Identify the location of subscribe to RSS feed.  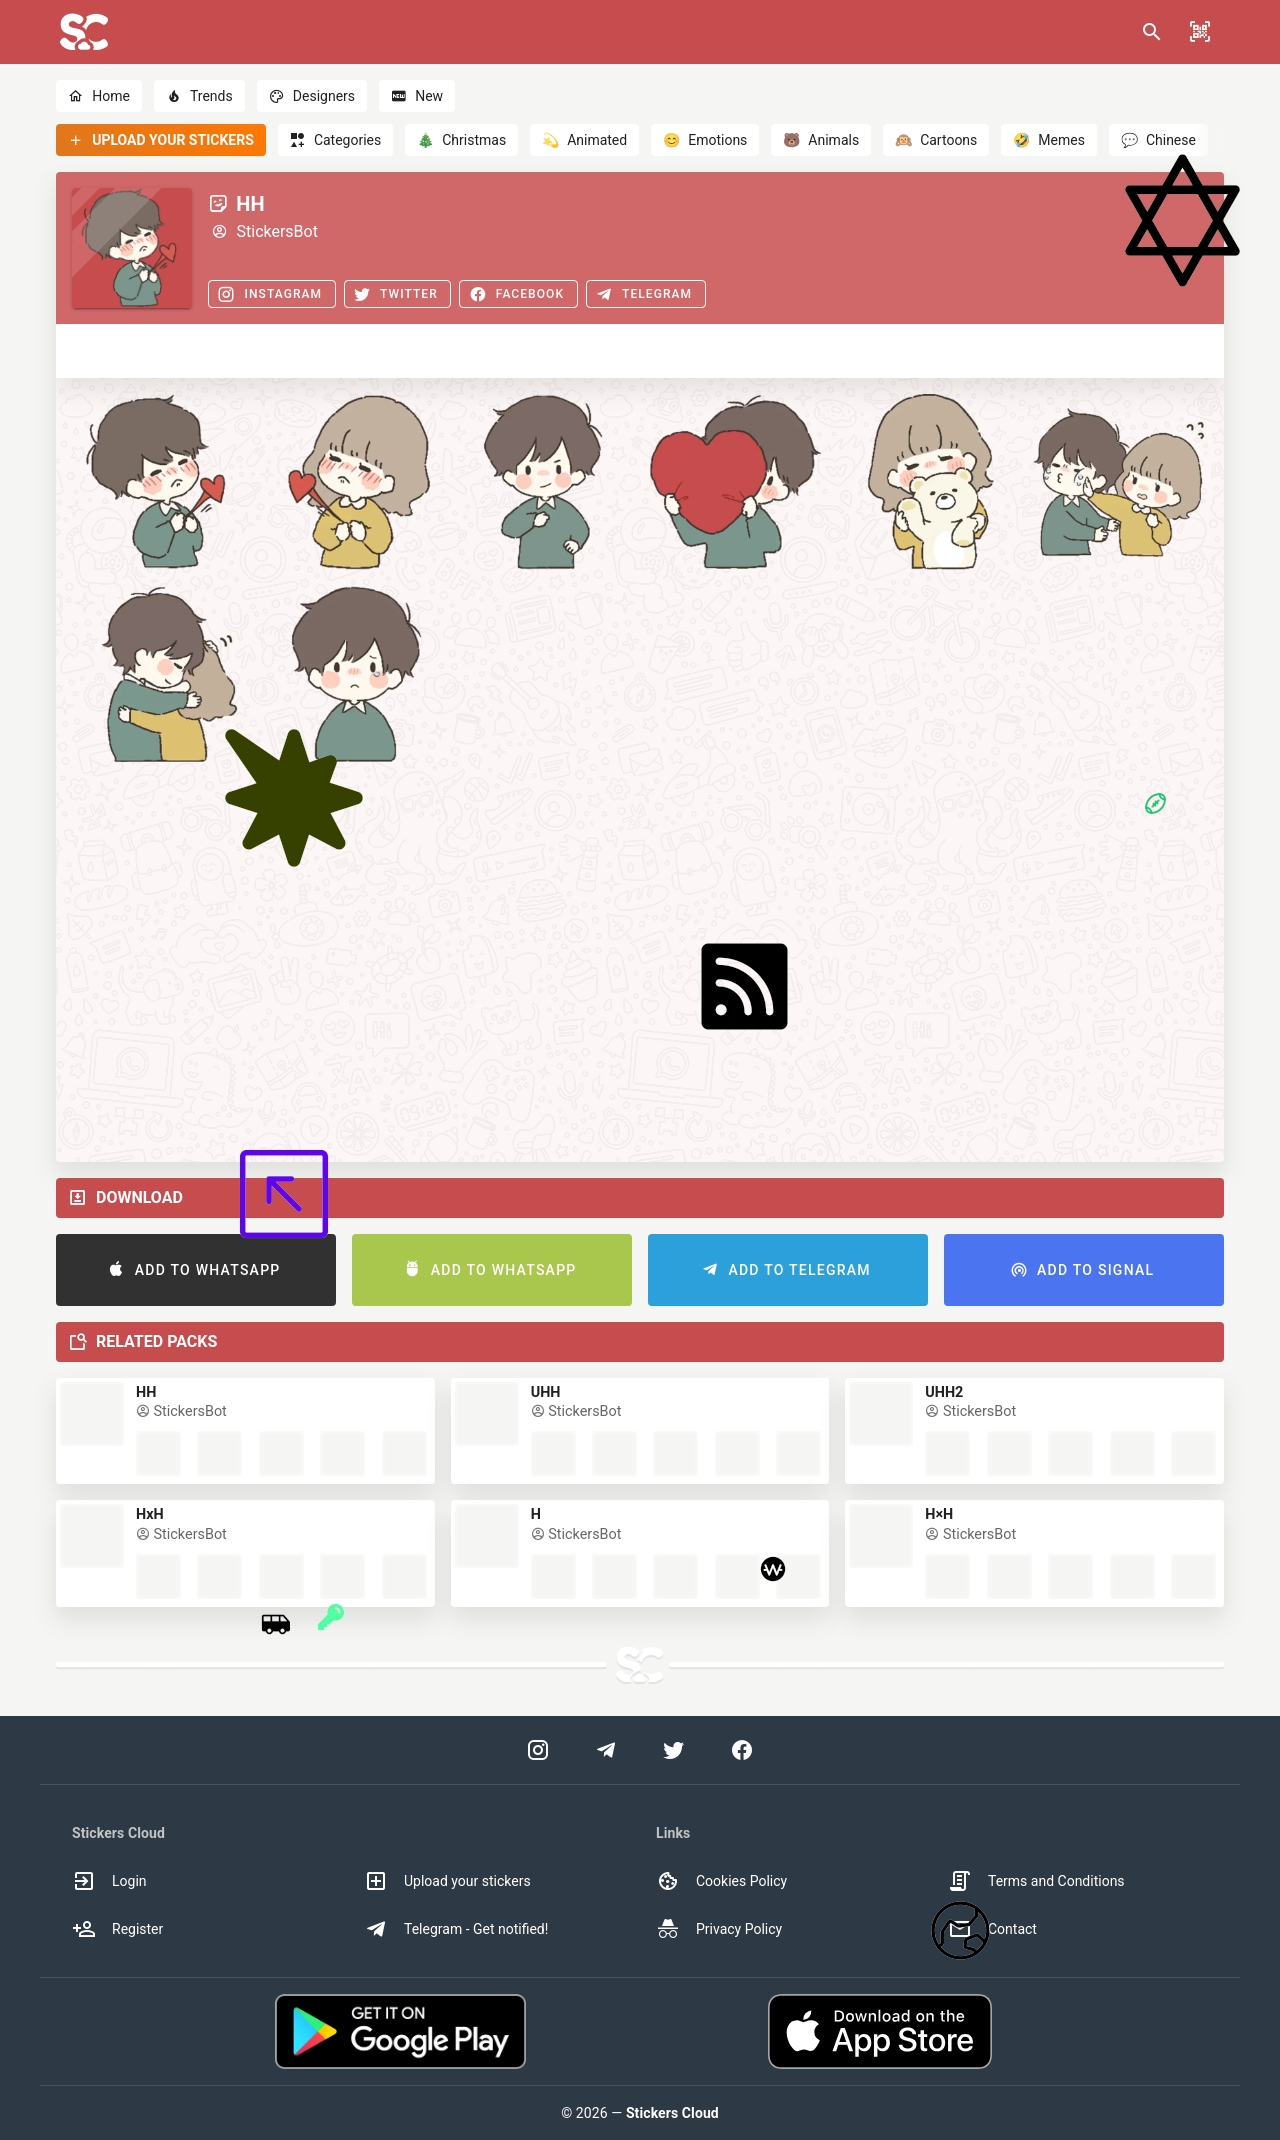
(744, 986).